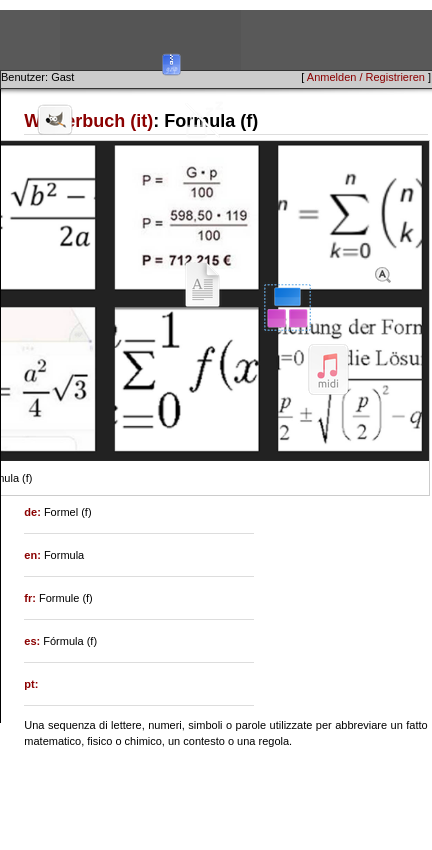  What do you see at coordinates (328, 369) in the screenshot?
I see `a midi audio file` at bounding box center [328, 369].